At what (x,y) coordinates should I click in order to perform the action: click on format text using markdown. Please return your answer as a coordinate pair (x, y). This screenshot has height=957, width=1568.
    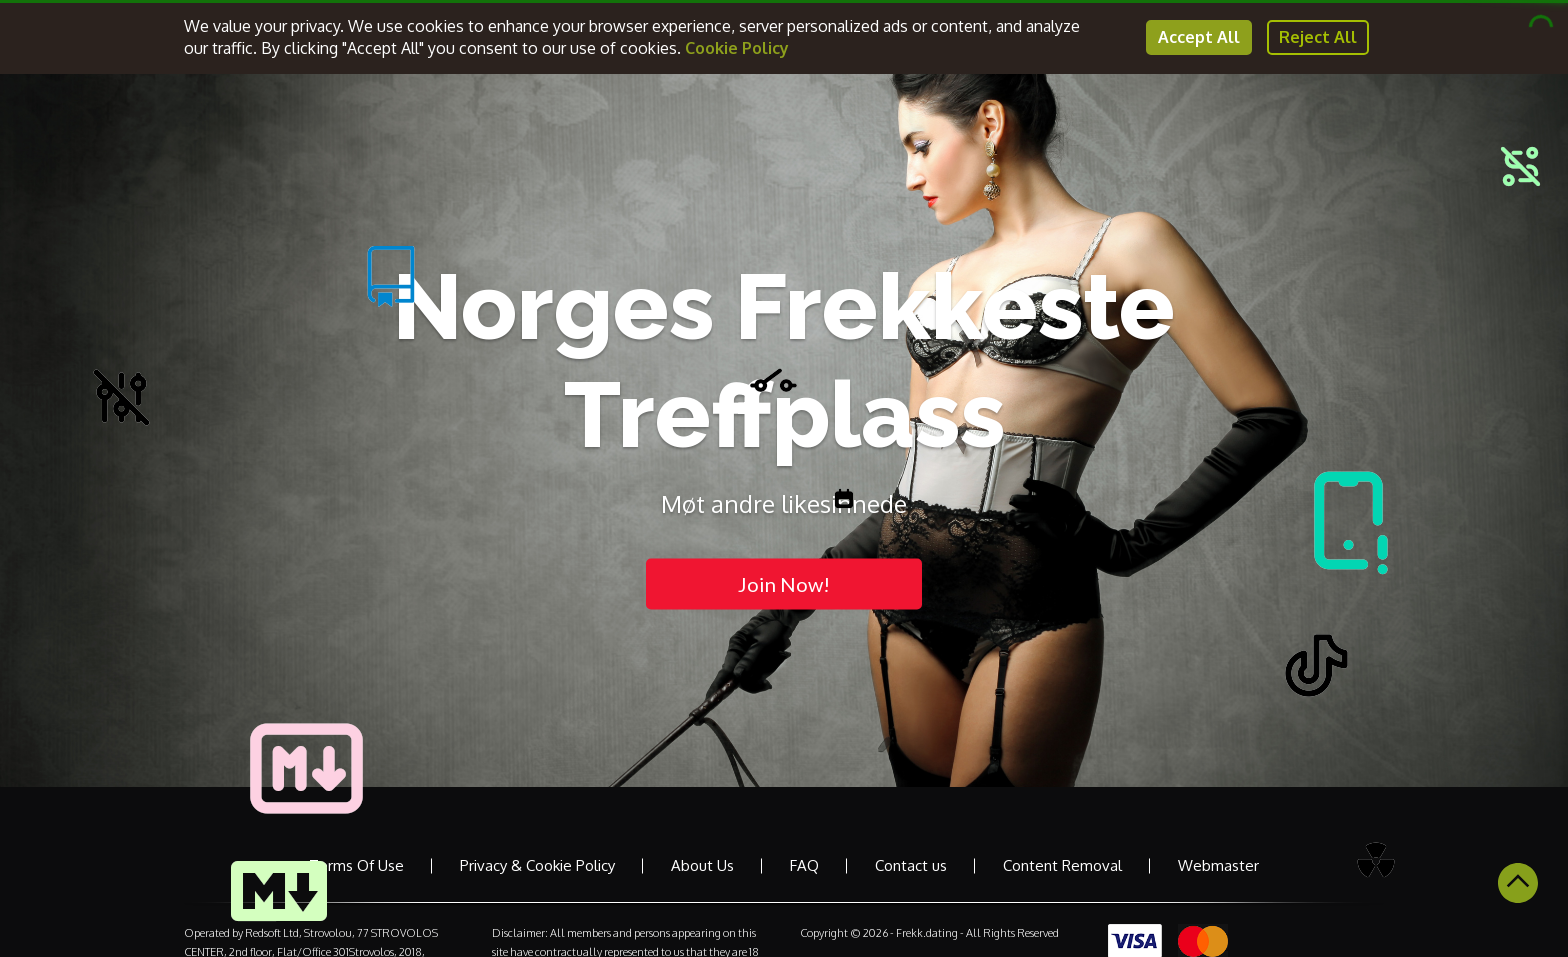
    Looking at the image, I should click on (279, 891).